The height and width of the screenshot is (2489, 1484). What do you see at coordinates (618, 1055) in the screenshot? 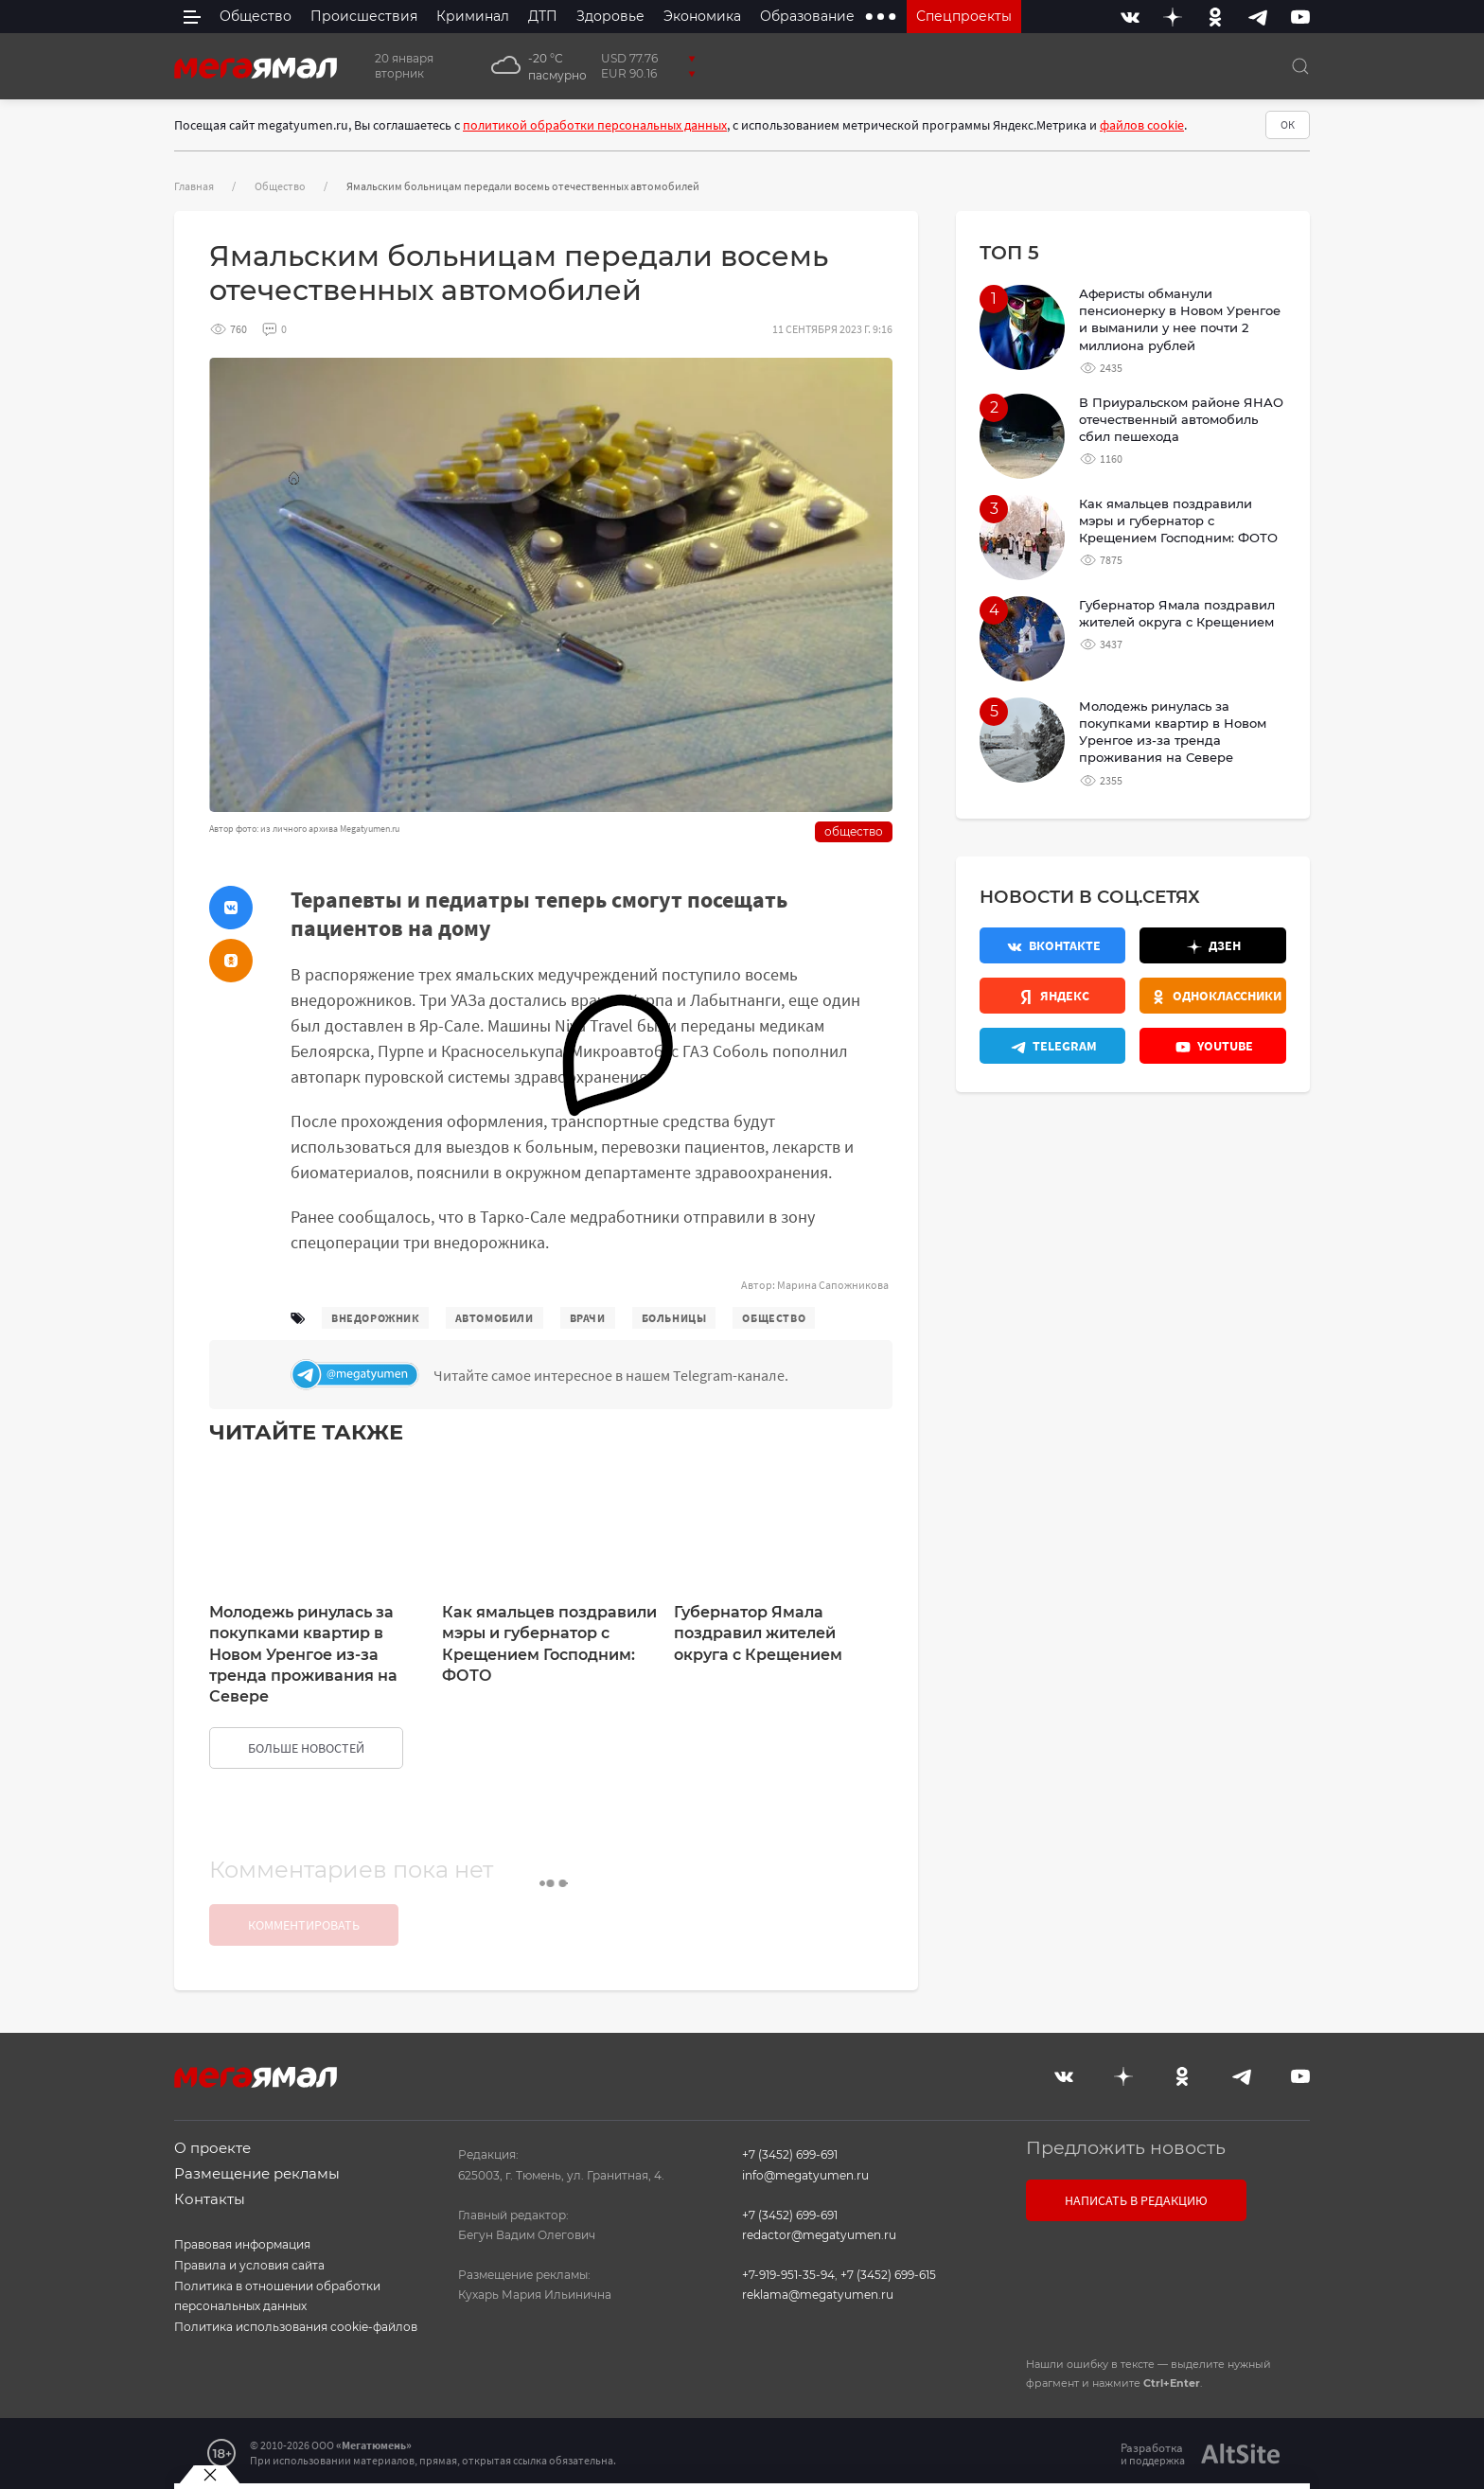
I see `open the Storytel audiobook app` at bounding box center [618, 1055].